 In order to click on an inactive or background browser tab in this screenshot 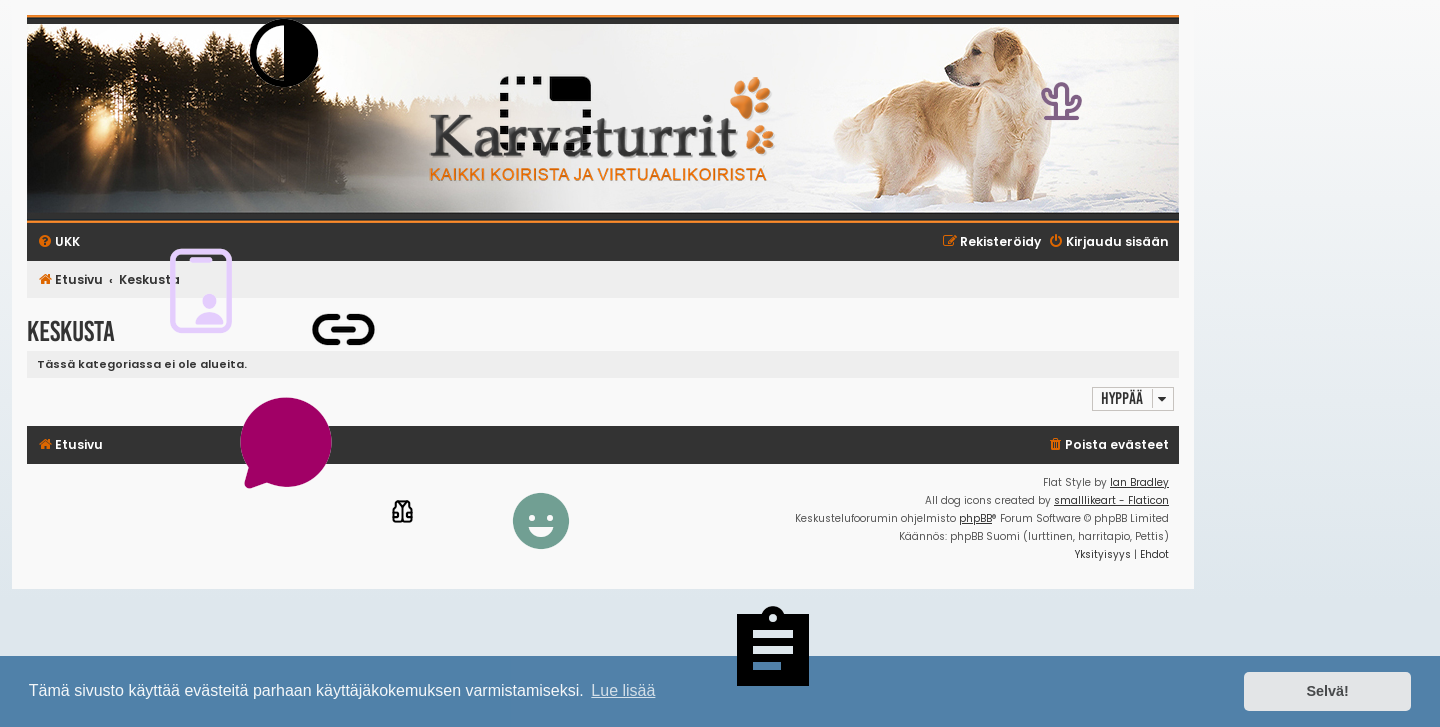, I will do `click(545, 113)`.